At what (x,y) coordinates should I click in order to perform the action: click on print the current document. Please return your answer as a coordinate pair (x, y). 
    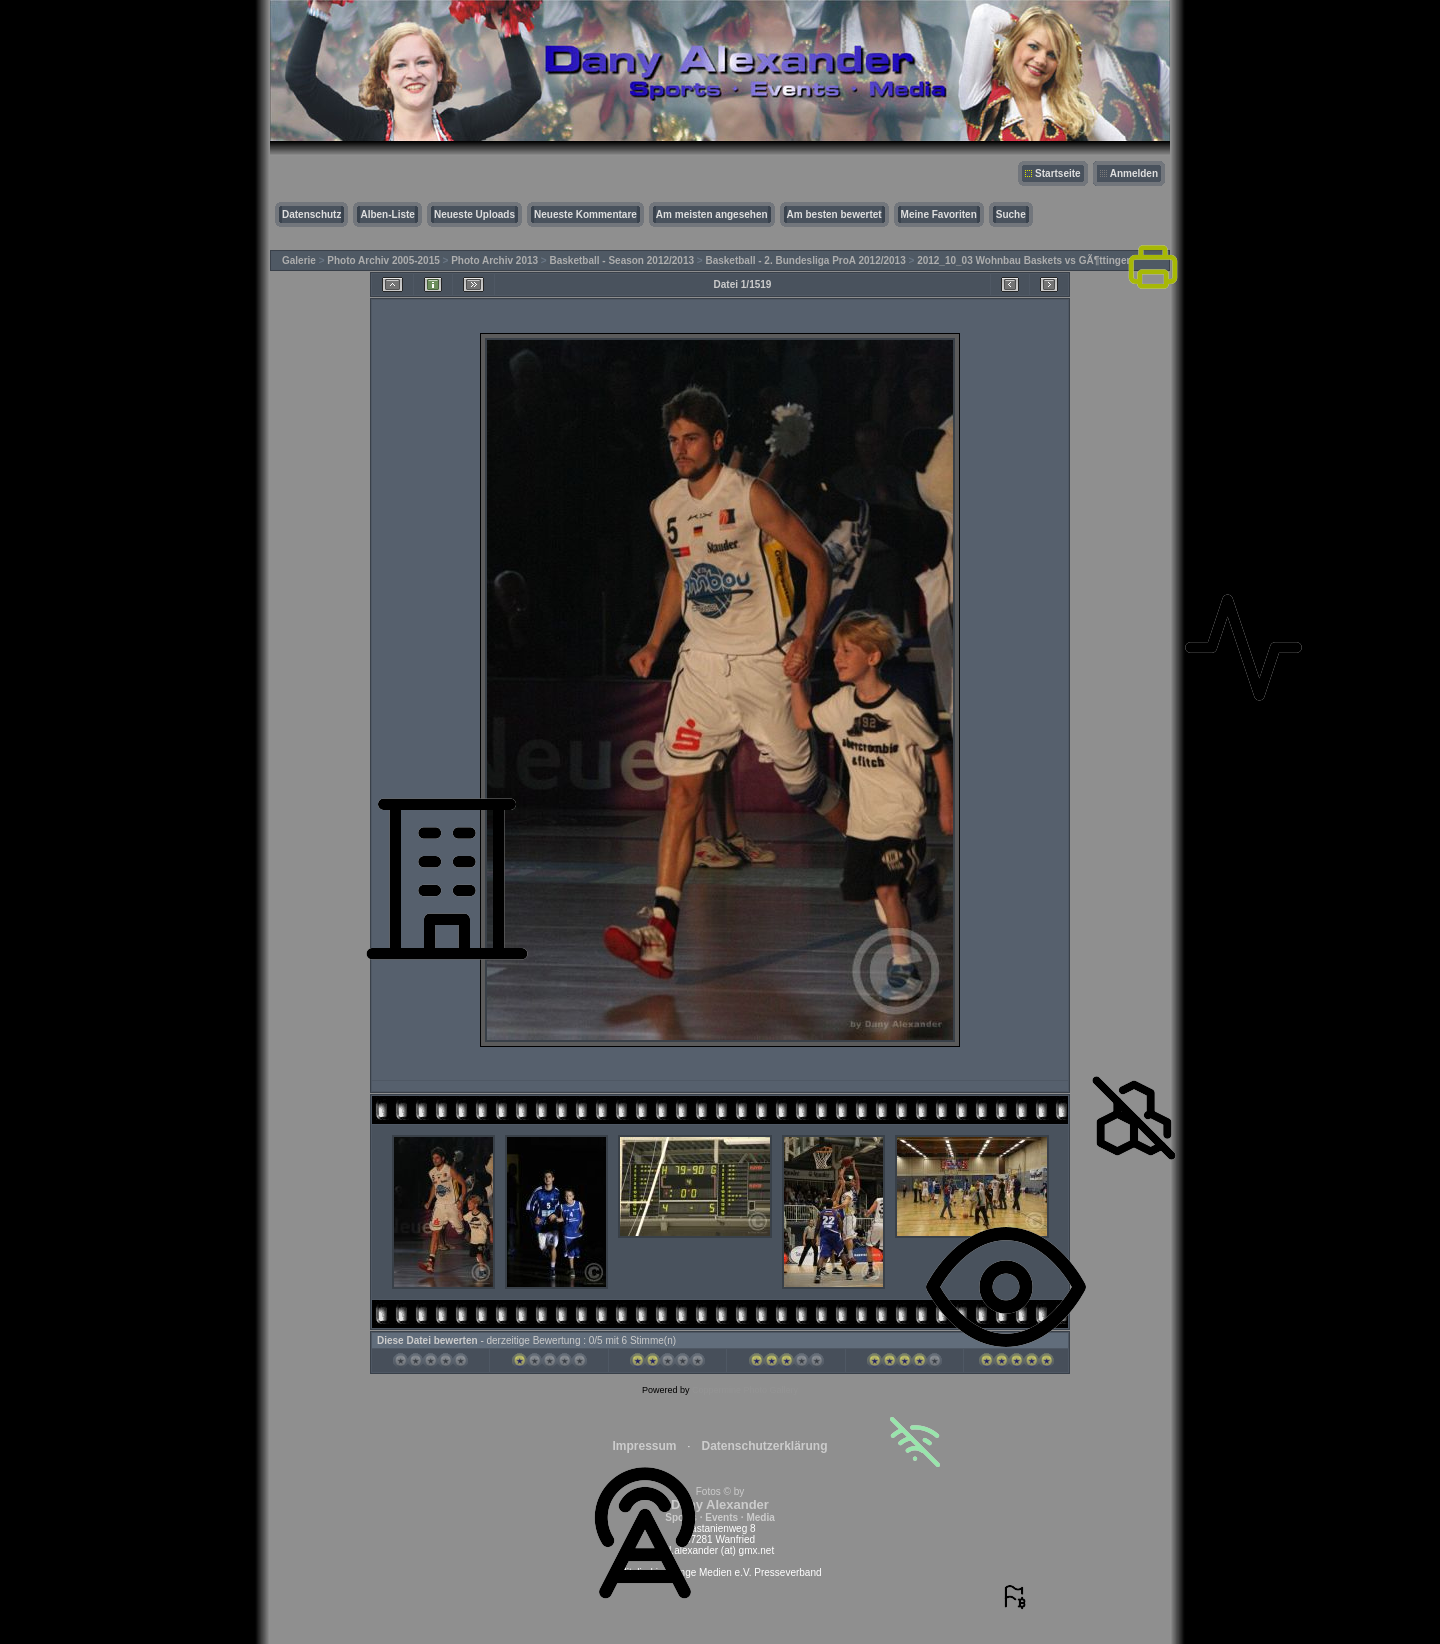
    Looking at the image, I should click on (1153, 267).